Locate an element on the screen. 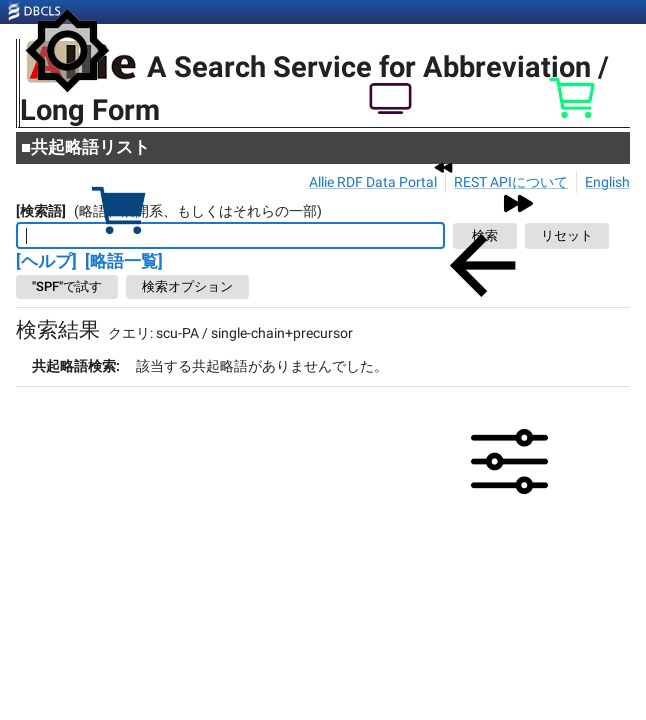 The width and height of the screenshot is (646, 720). view your shopping cart is located at coordinates (119, 210).